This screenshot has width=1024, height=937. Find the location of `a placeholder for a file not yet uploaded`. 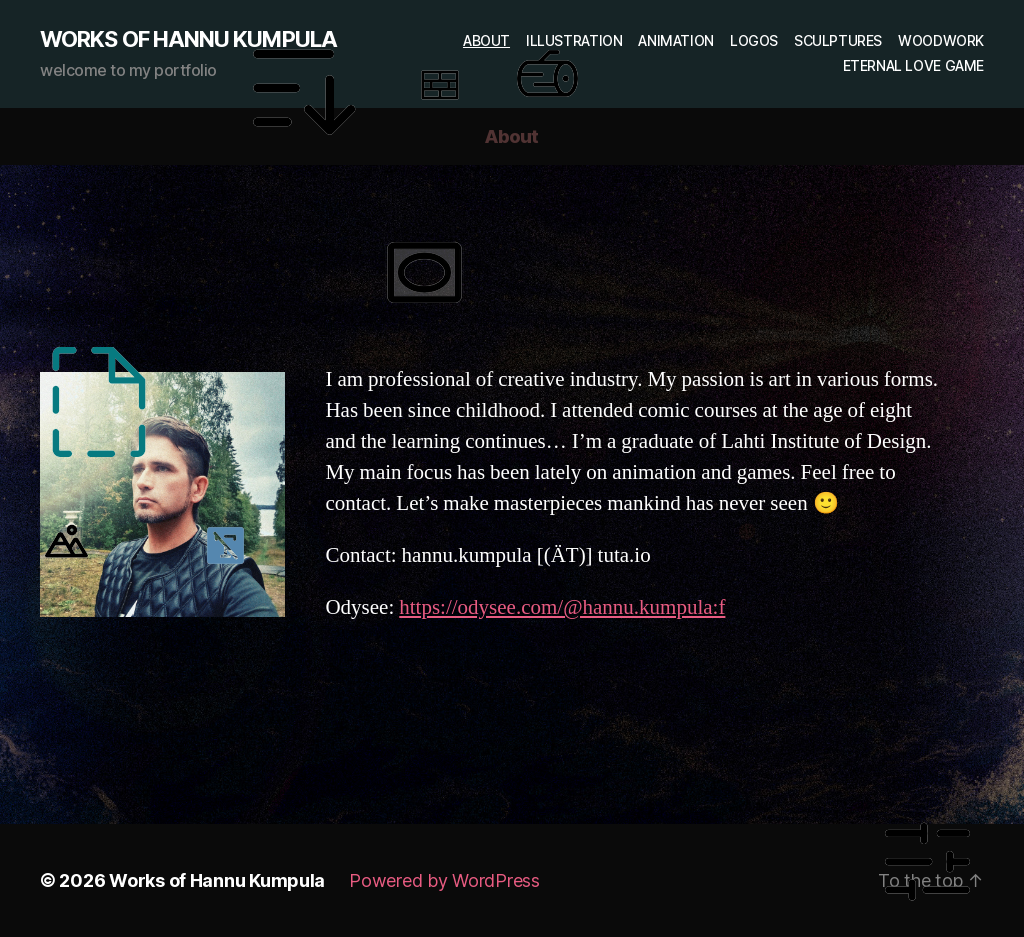

a placeholder for a file not yet uploaded is located at coordinates (99, 402).